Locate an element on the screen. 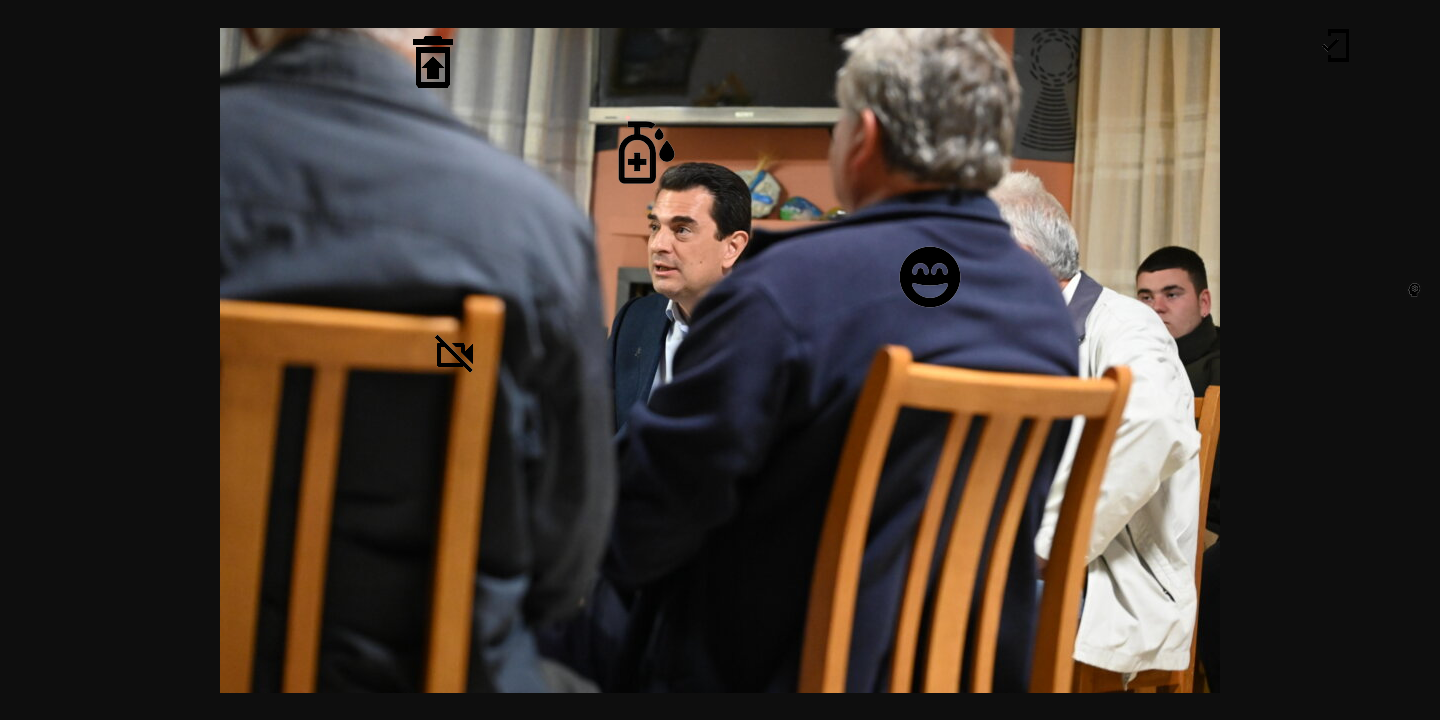  add a happy reaction or emoji is located at coordinates (930, 277).